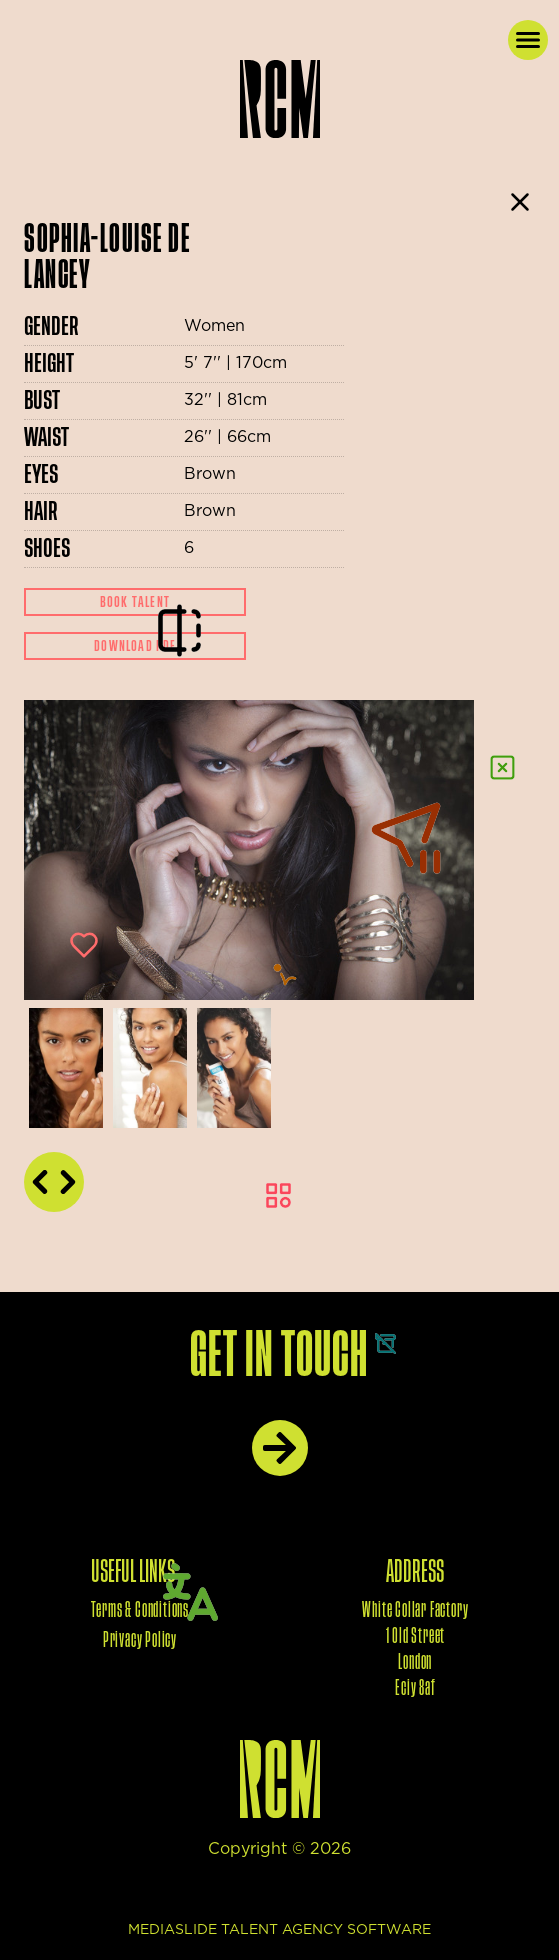 This screenshot has height=1960, width=559. Describe the element at coordinates (179, 630) in the screenshot. I see `toggle between two panel views` at that location.